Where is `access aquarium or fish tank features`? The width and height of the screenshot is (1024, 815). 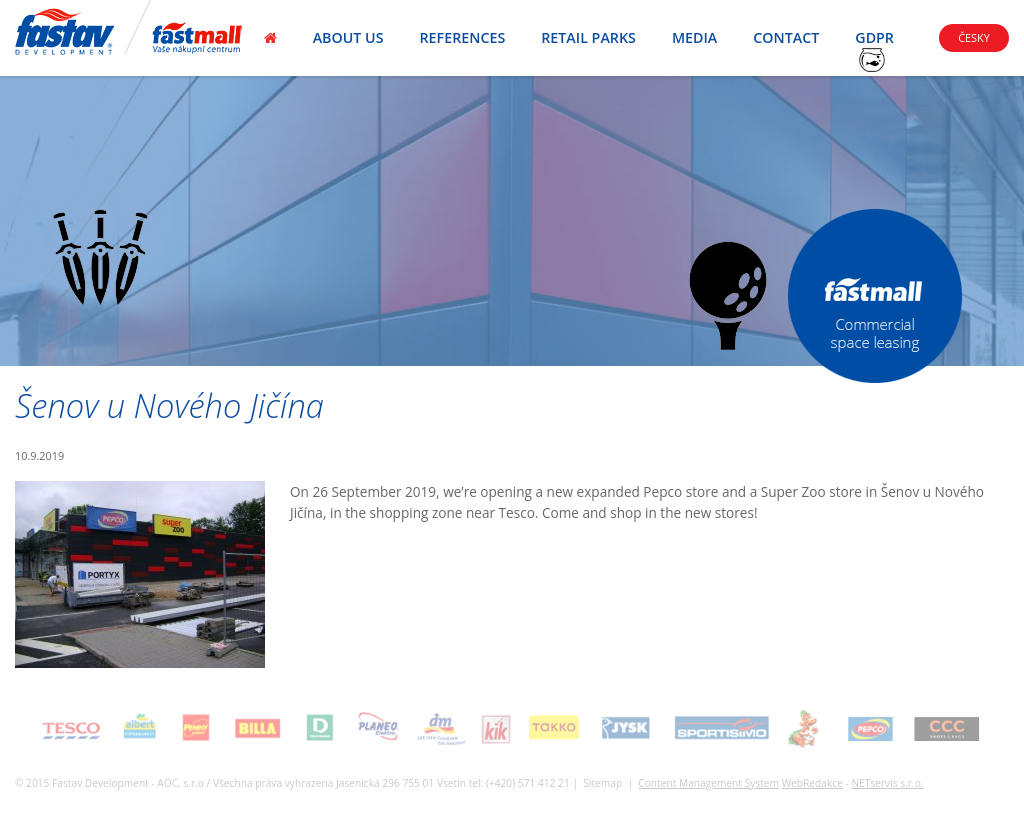
access aquarium or fish tank features is located at coordinates (872, 60).